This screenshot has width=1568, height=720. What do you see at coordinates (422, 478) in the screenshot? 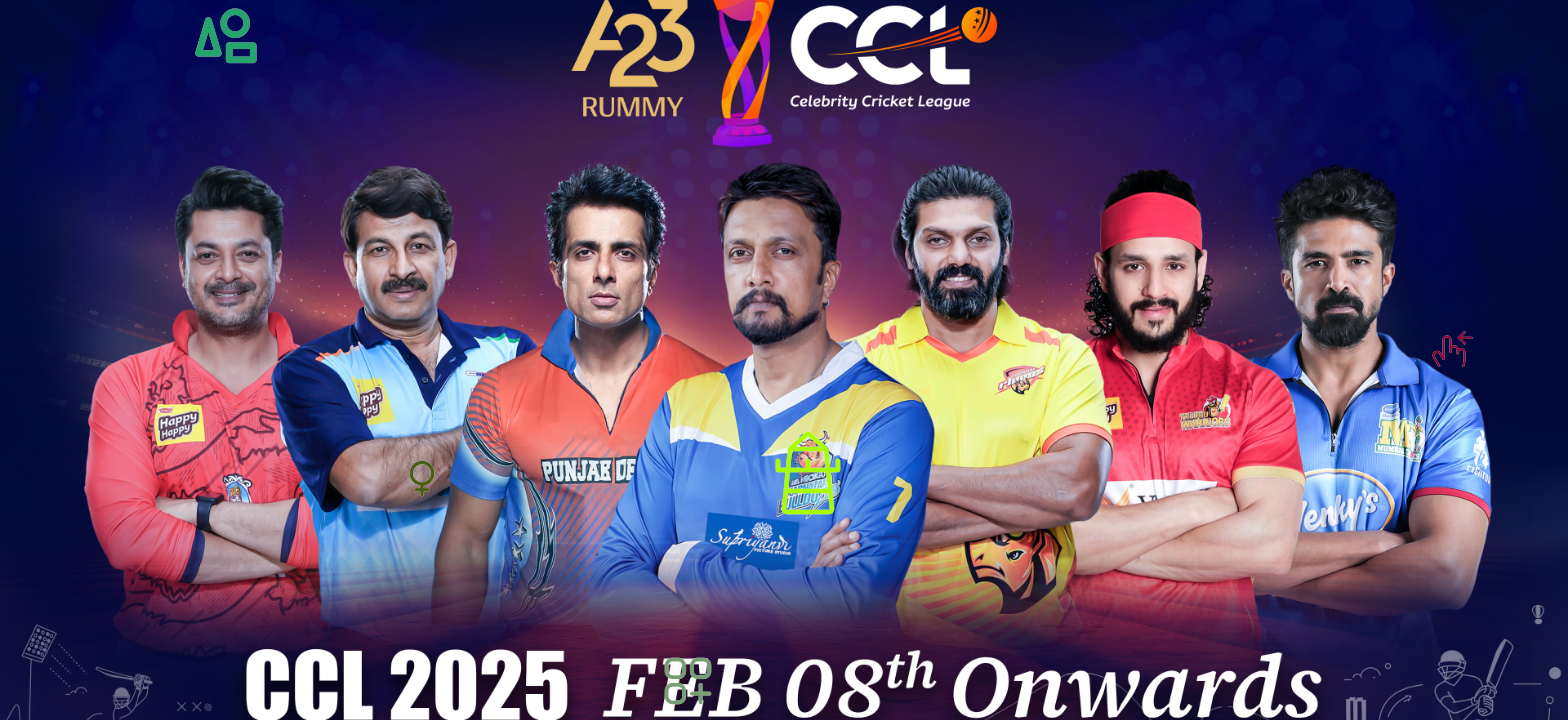
I see `indicates female gender option` at bounding box center [422, 478].